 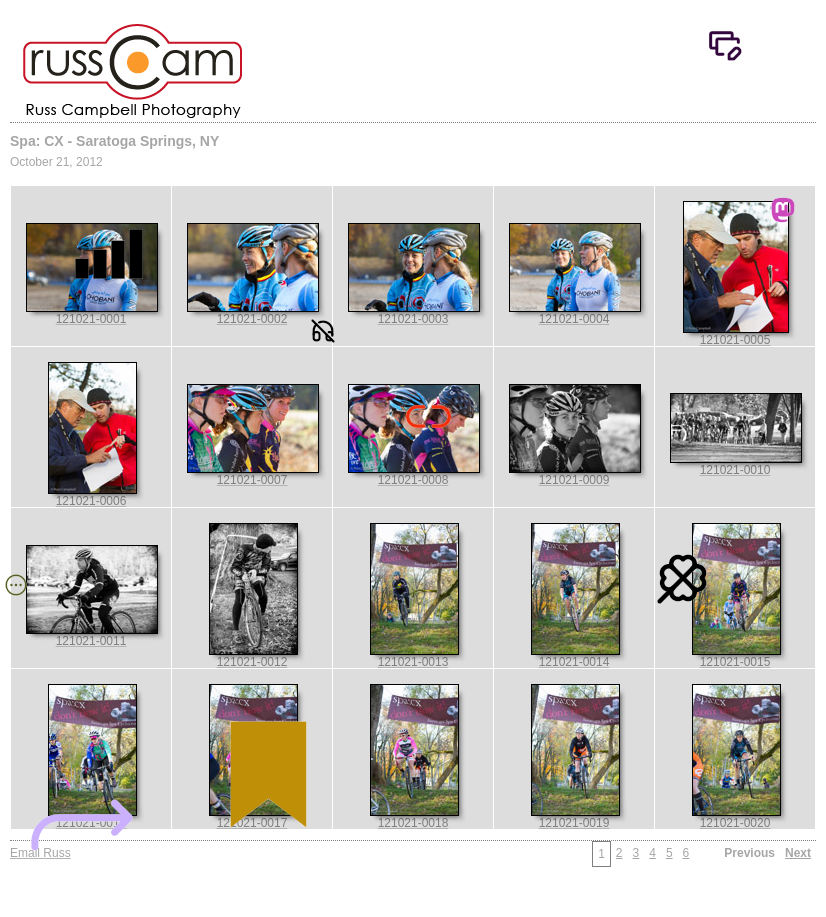 What do you see at coordinates (82, 825) in the screenshot?
I see `forward or share content` at bounding box center [82, 825].